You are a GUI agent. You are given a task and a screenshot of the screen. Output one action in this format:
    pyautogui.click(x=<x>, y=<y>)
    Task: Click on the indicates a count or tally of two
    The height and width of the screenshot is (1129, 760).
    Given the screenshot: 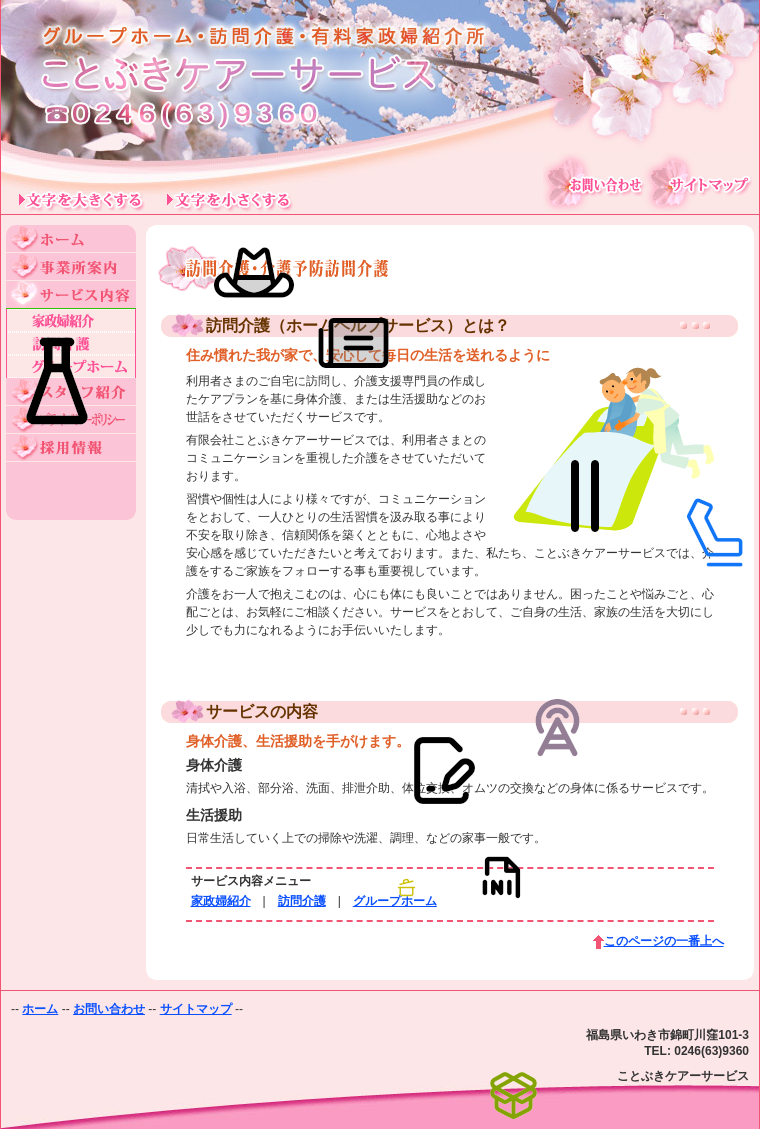 What is the action you would take?
    pyautogui.click(x=607, y=496)
    